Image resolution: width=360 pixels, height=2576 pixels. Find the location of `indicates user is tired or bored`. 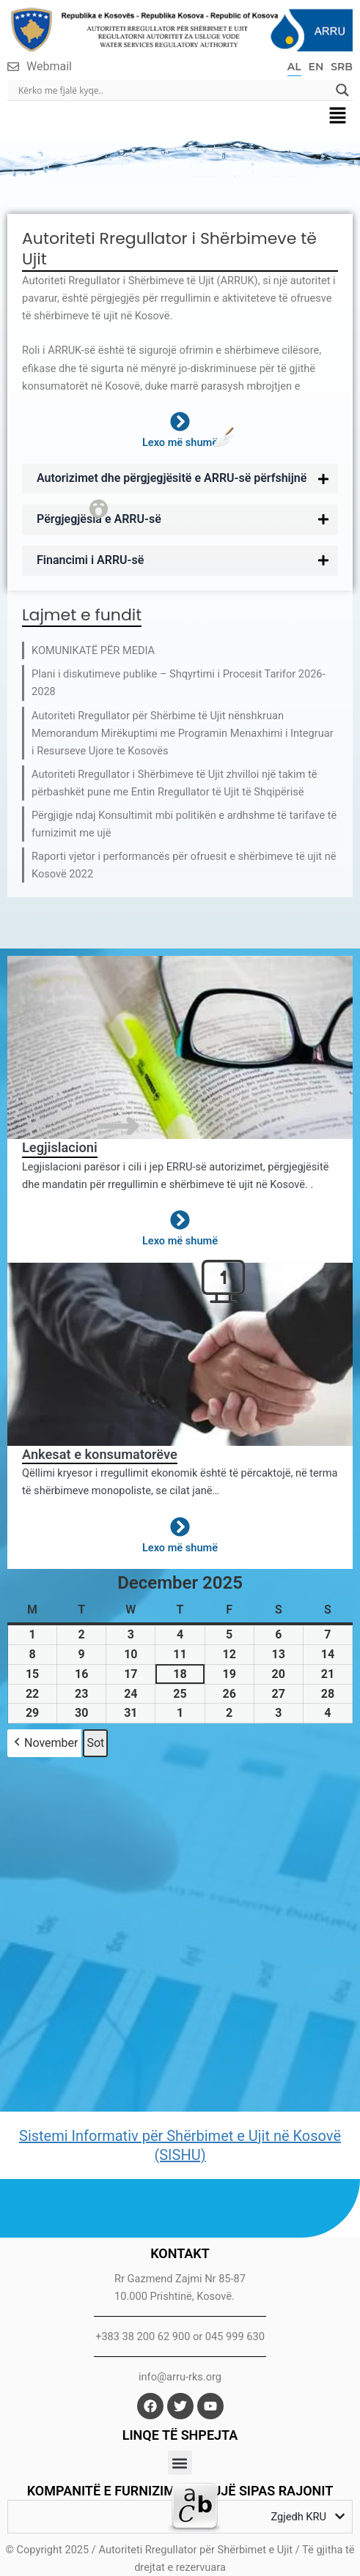

indicates user is tired or bored is located at coordinates (98, 508).